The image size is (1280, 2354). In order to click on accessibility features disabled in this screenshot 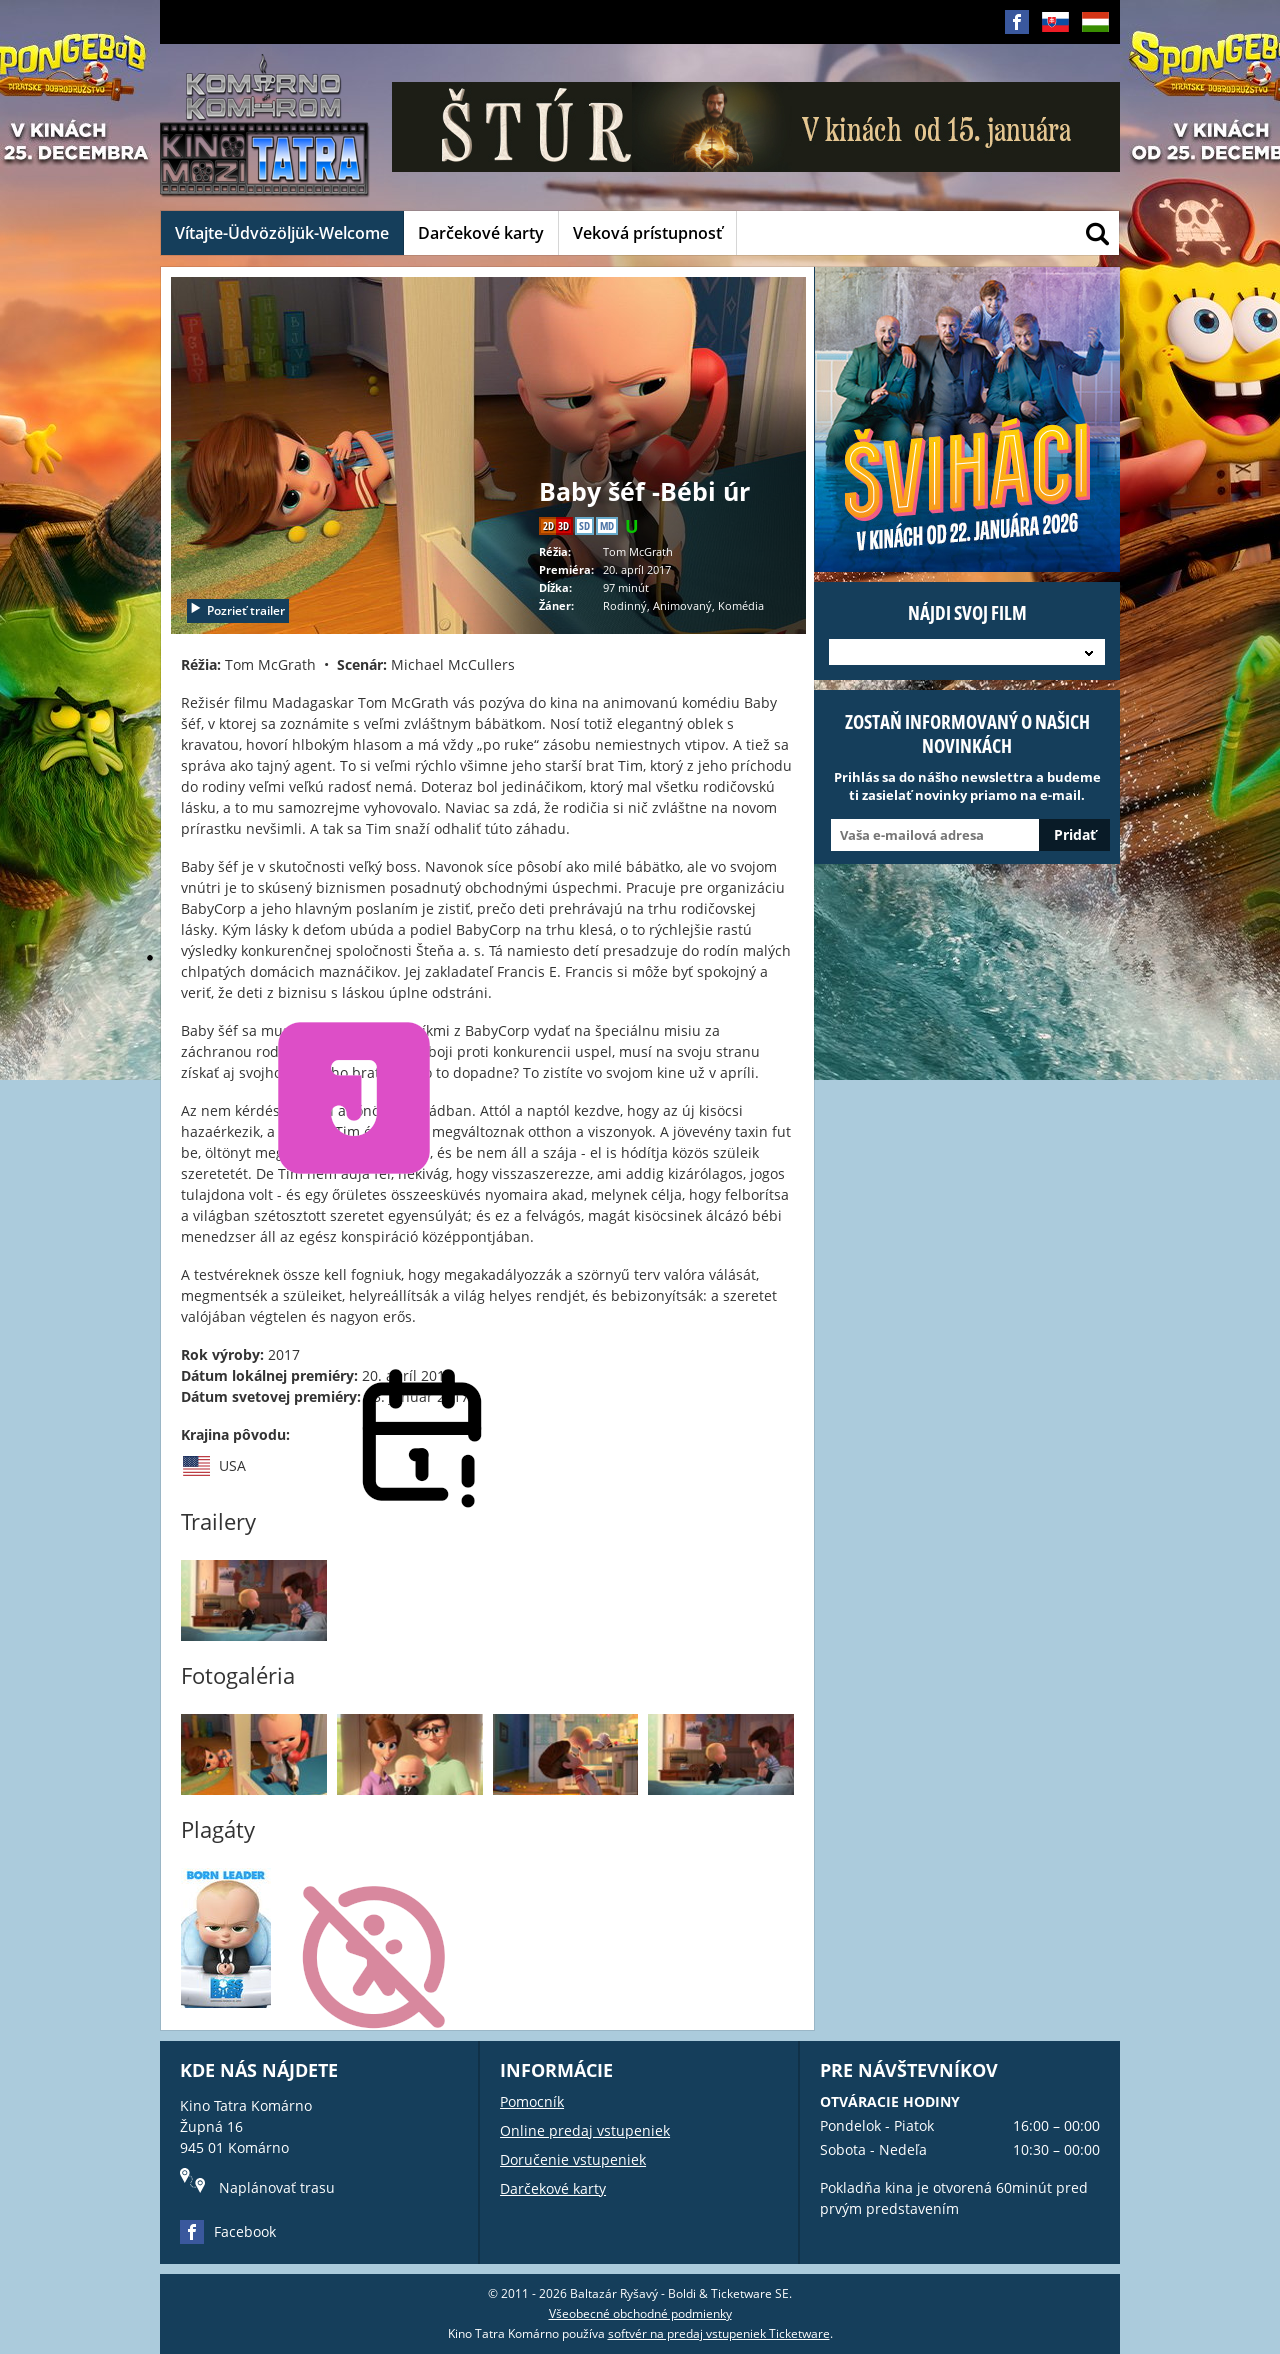, I will do `click(374, 1957)`.